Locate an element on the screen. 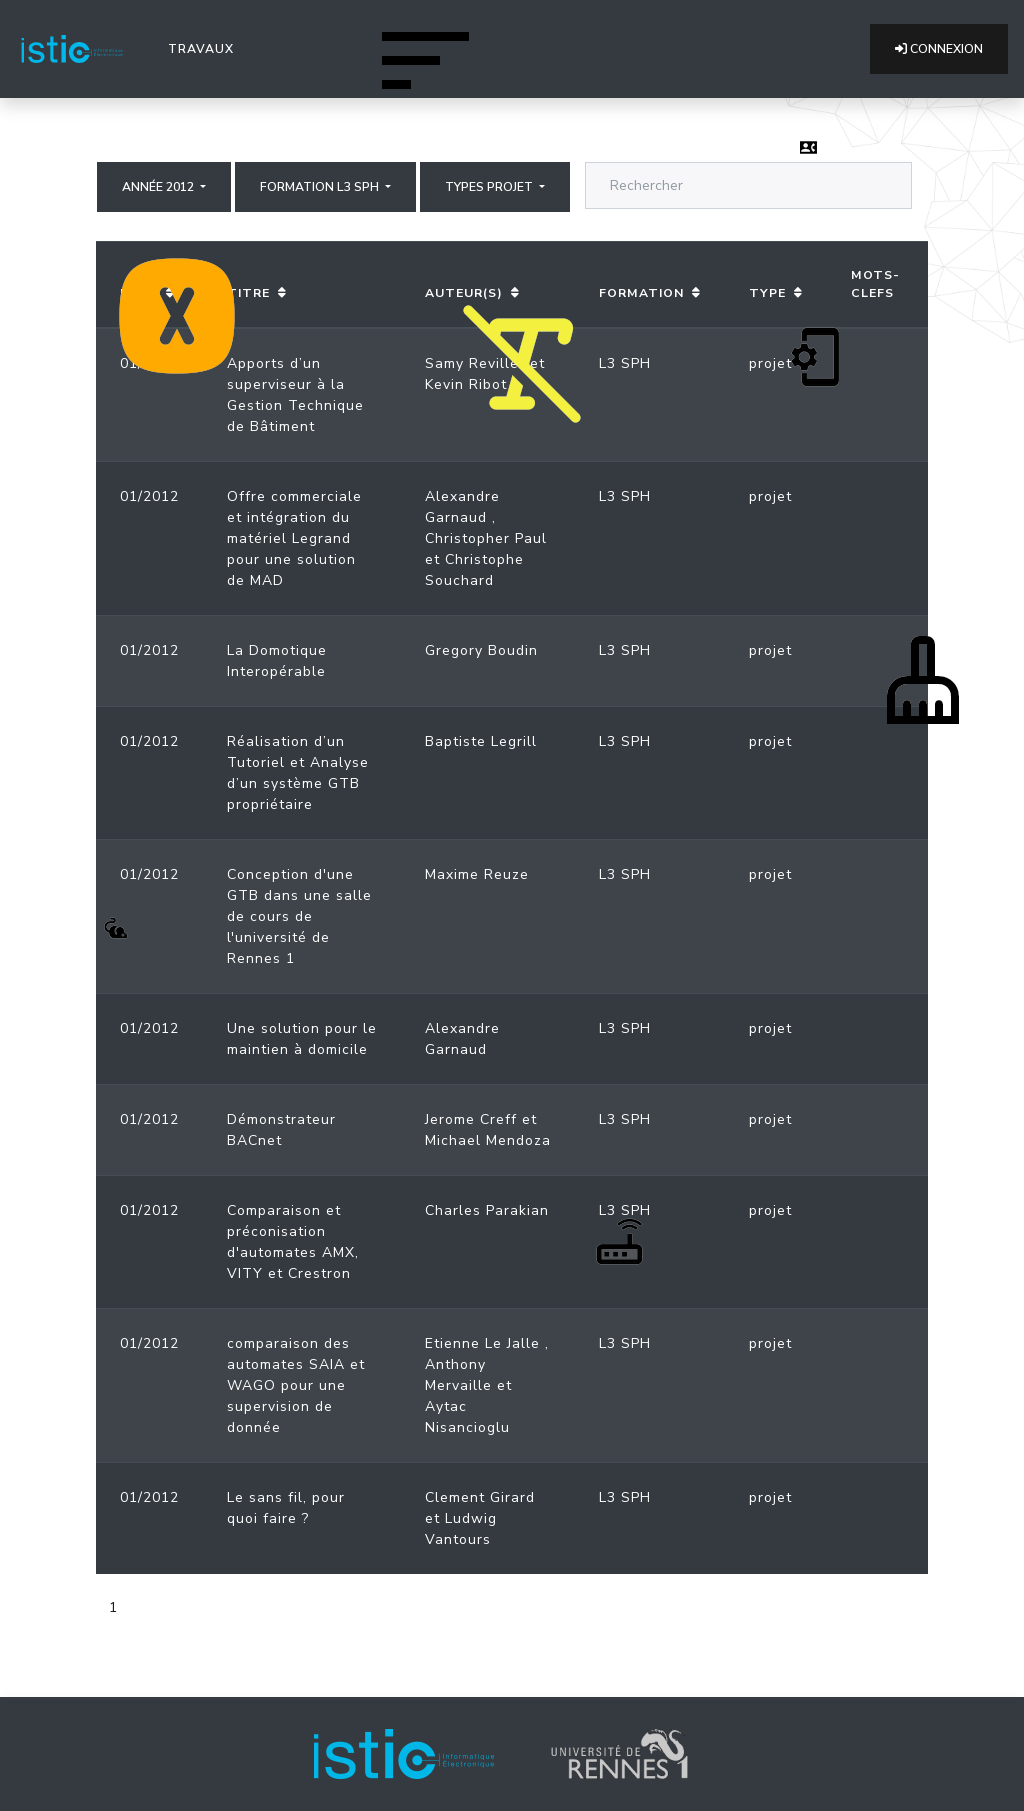 Image resolution: width=1024 pixels, height=1811 pixels. sort list items by criteria is located at coordinates (425, 60).